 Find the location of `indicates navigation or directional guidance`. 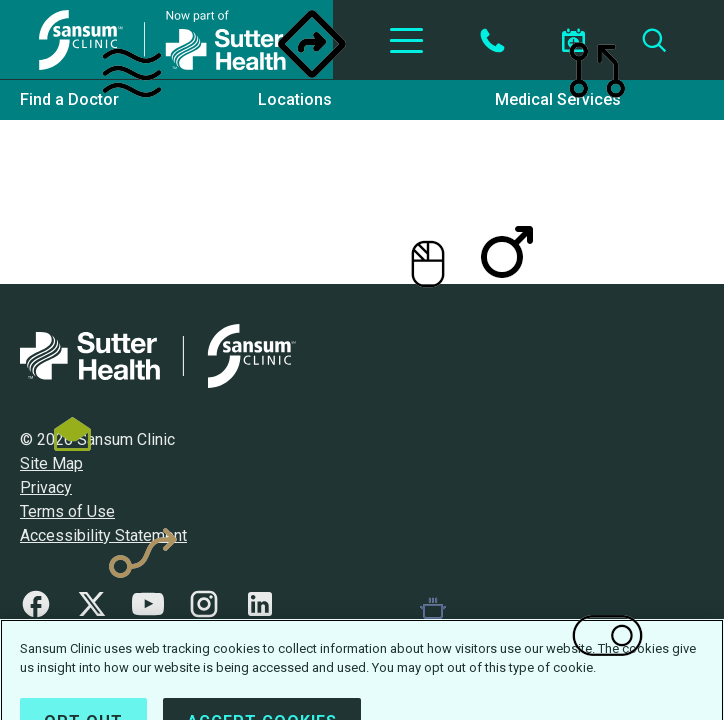

indicates navigation or directional guidance is located at coordinates (312, 44).